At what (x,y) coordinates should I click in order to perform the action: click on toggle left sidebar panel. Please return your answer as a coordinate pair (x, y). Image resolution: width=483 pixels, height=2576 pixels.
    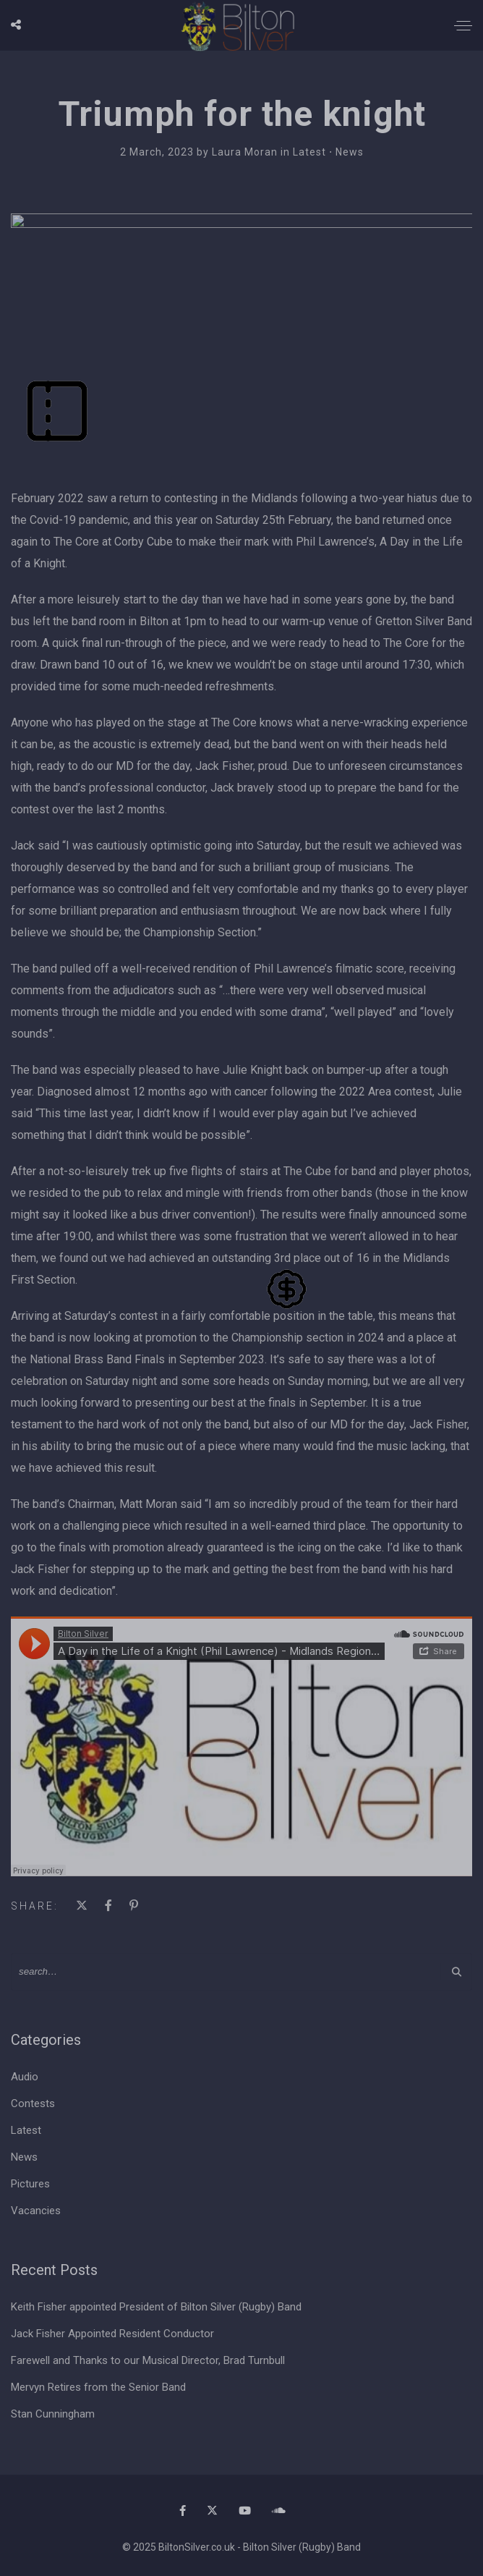
    Looking at the image, I should click on (57, 411).